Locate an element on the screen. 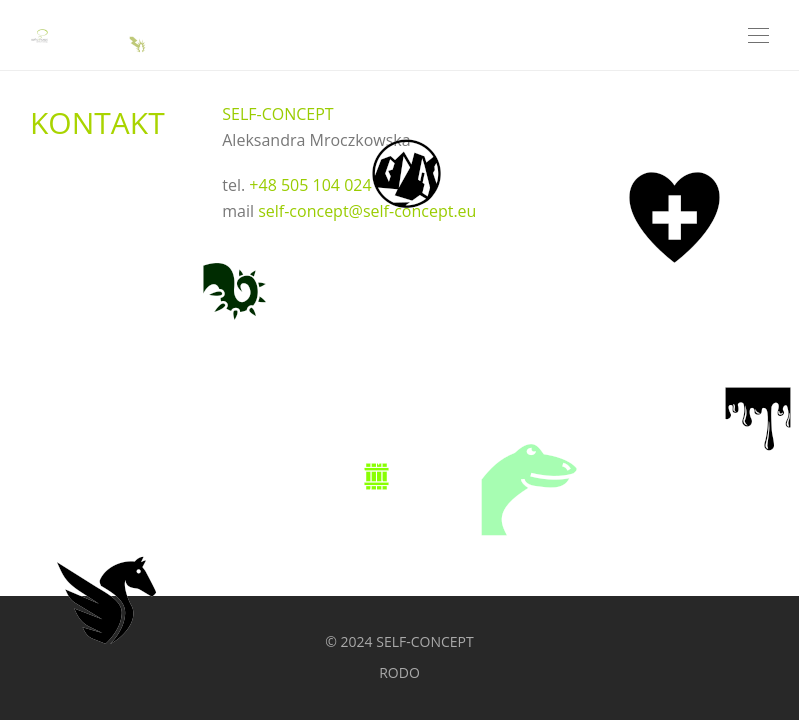 The image size is (799, 720). wood or lumber resources in inventory is located at coordinates (376, 476).